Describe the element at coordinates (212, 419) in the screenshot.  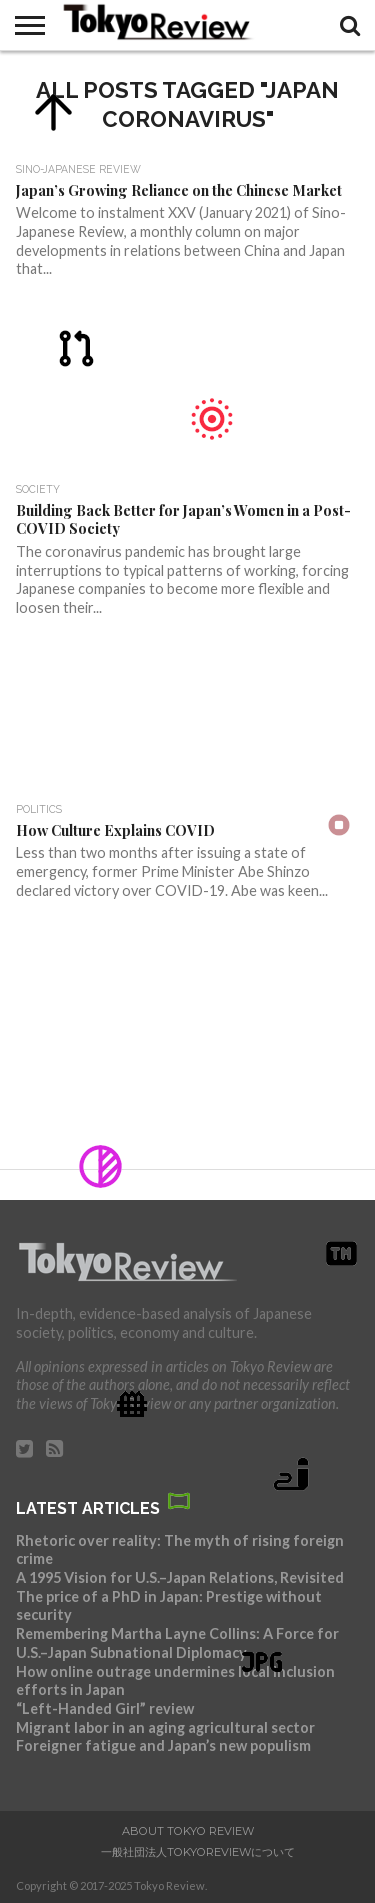
I see `capture a live photo` at that location.